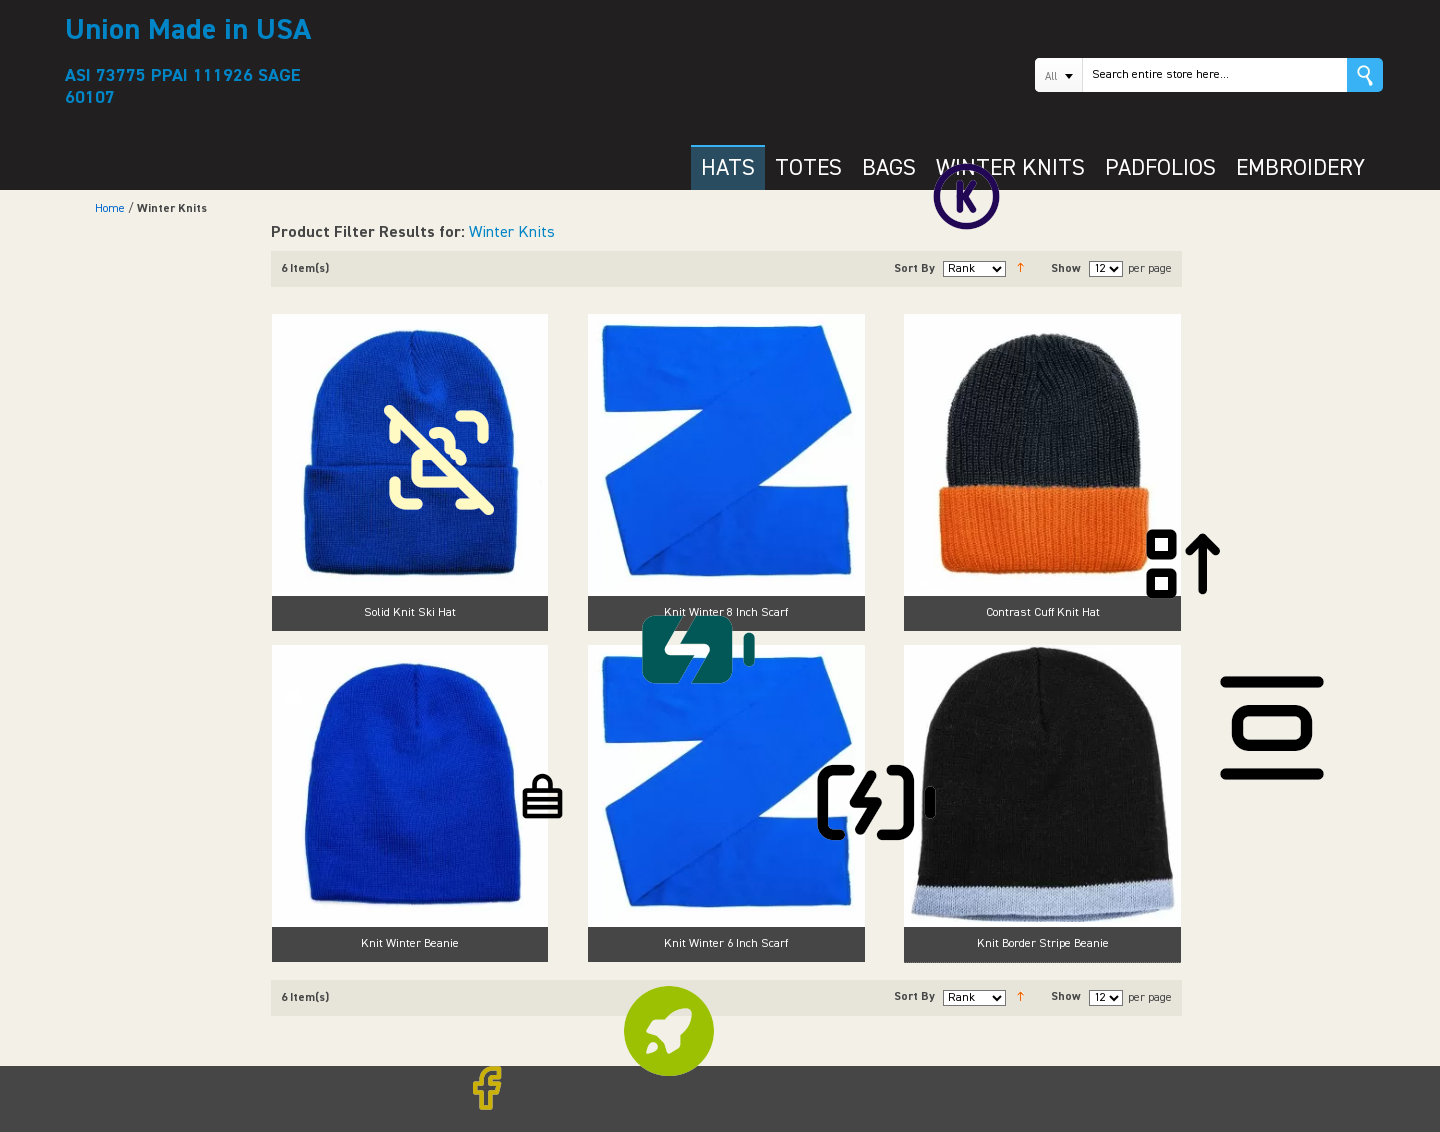  Describe the element at coordinates (966, 196) in the screenshot. I see `indicates items starting with the letter K` at that location.